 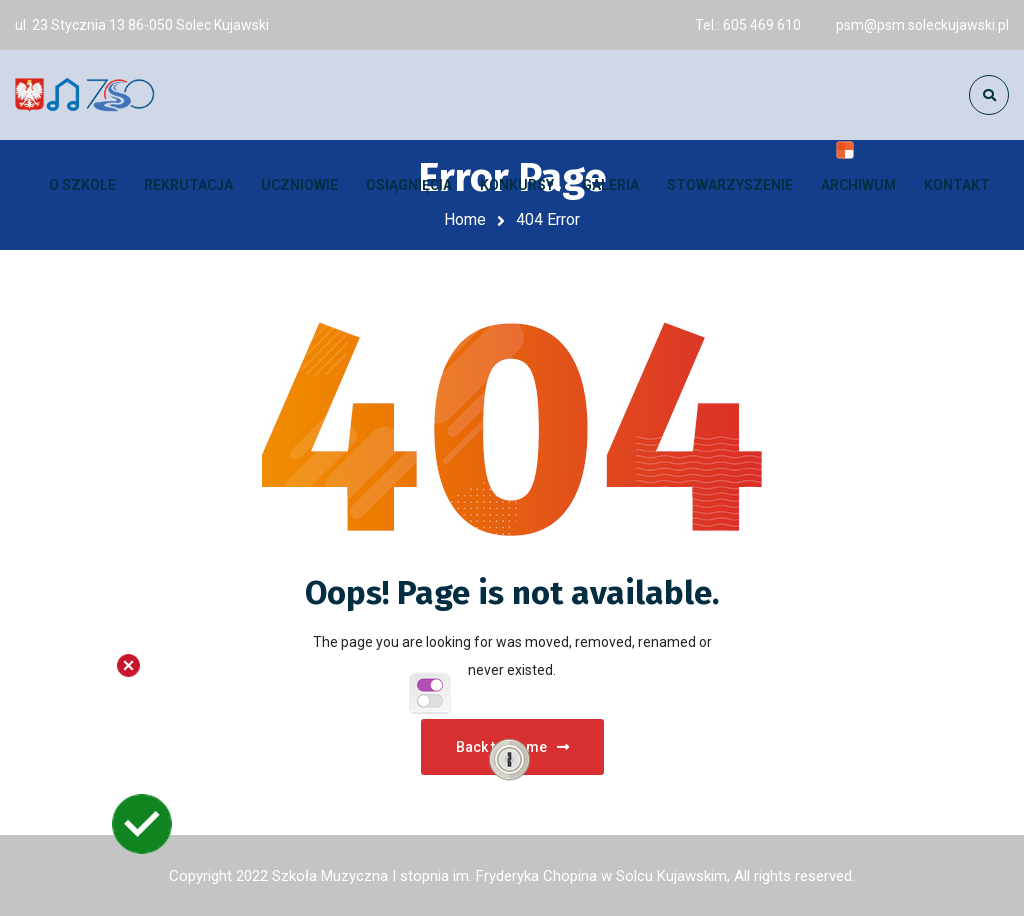 I want to click on open gnome tweaks to customize desktop settings, so click(x=430, y=693).